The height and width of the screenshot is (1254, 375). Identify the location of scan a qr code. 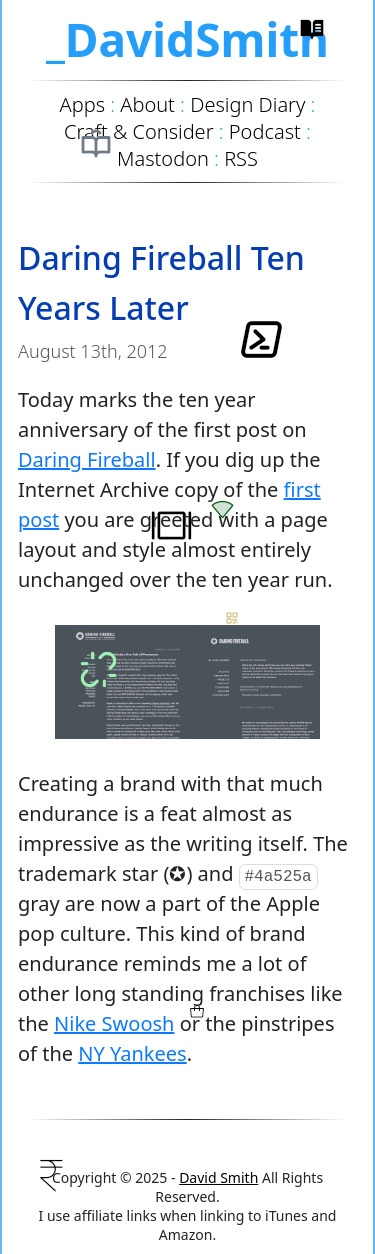
(232, 618).